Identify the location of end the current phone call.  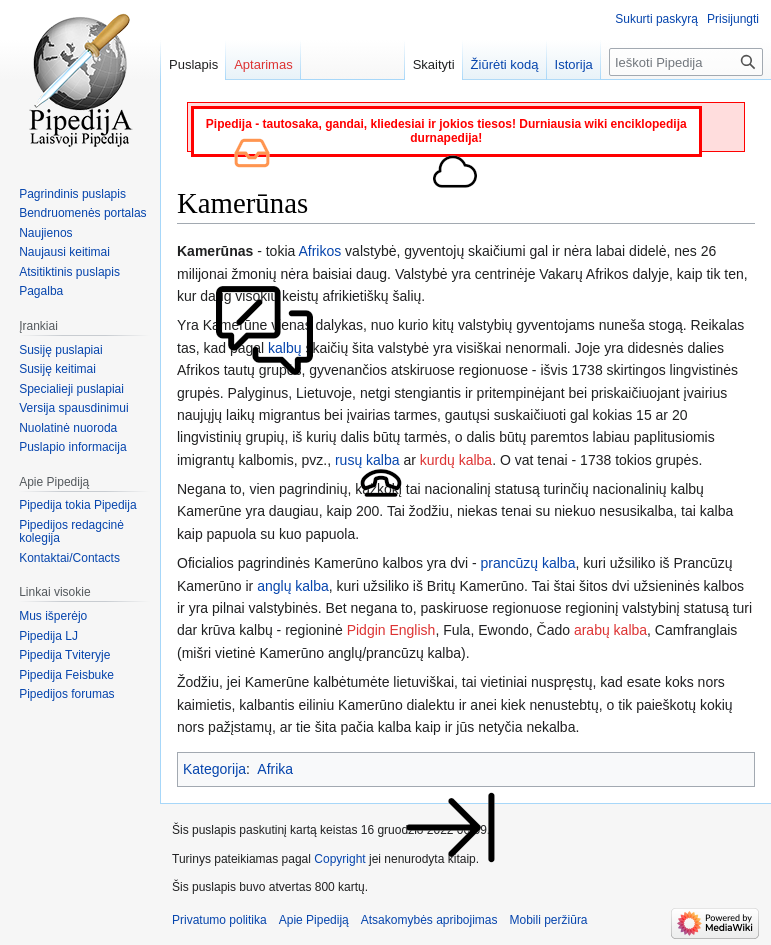
(381, 483).